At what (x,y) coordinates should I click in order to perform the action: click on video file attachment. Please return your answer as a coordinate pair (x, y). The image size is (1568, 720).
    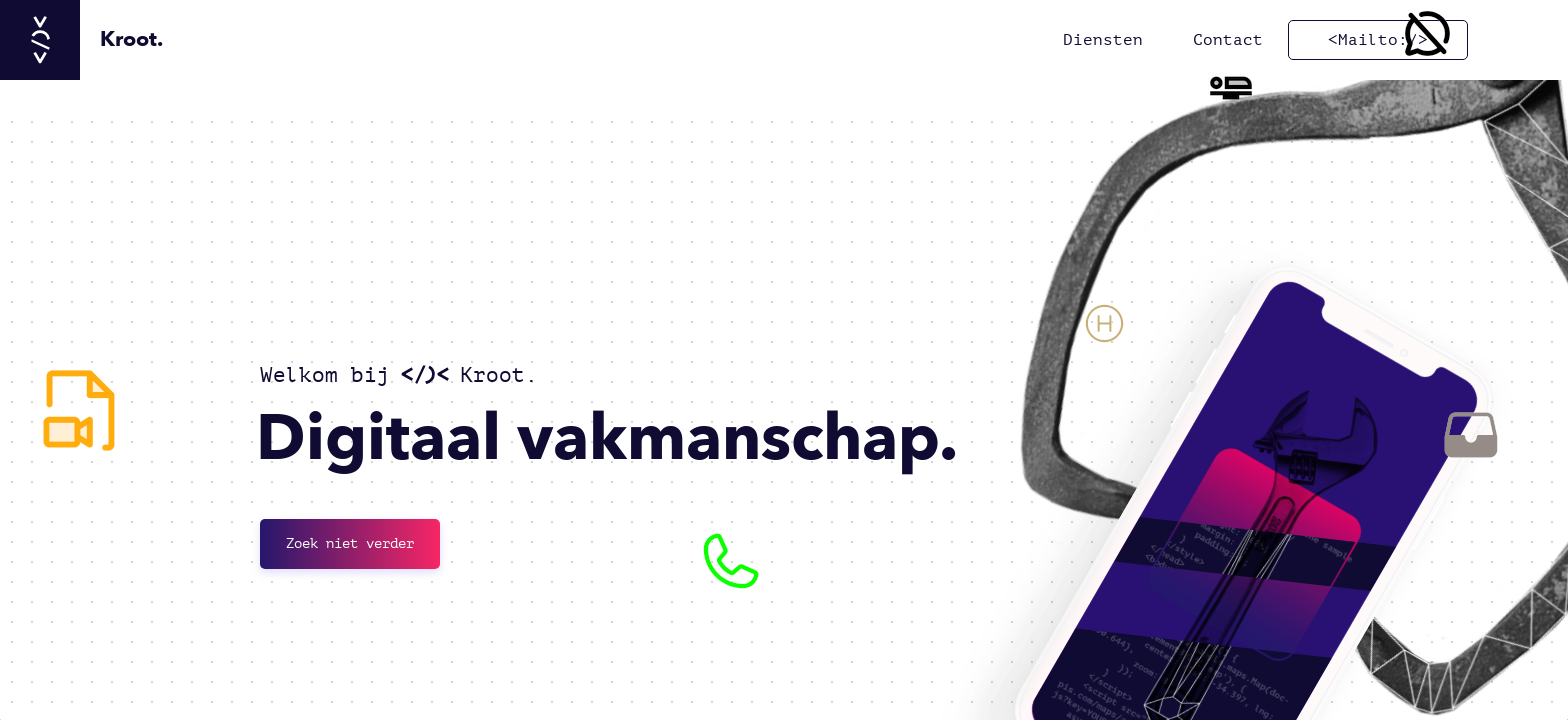
    Looking at the image, I should click on (80, 410).